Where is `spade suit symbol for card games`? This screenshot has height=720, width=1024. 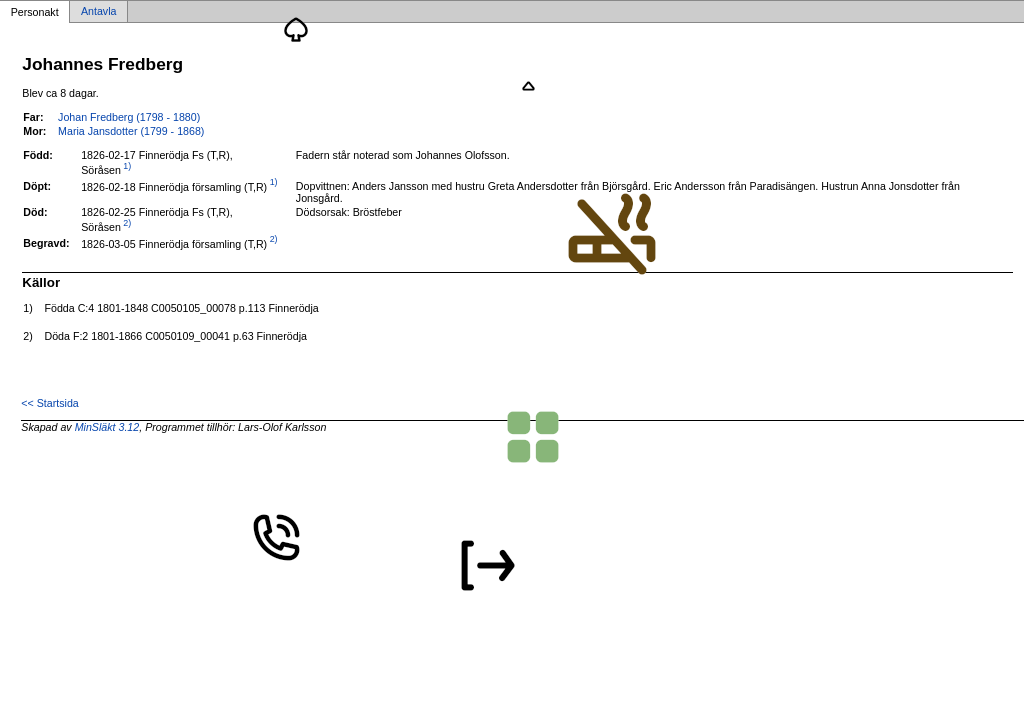 spade suit symbol for card games is located at coordinates (296, 30).